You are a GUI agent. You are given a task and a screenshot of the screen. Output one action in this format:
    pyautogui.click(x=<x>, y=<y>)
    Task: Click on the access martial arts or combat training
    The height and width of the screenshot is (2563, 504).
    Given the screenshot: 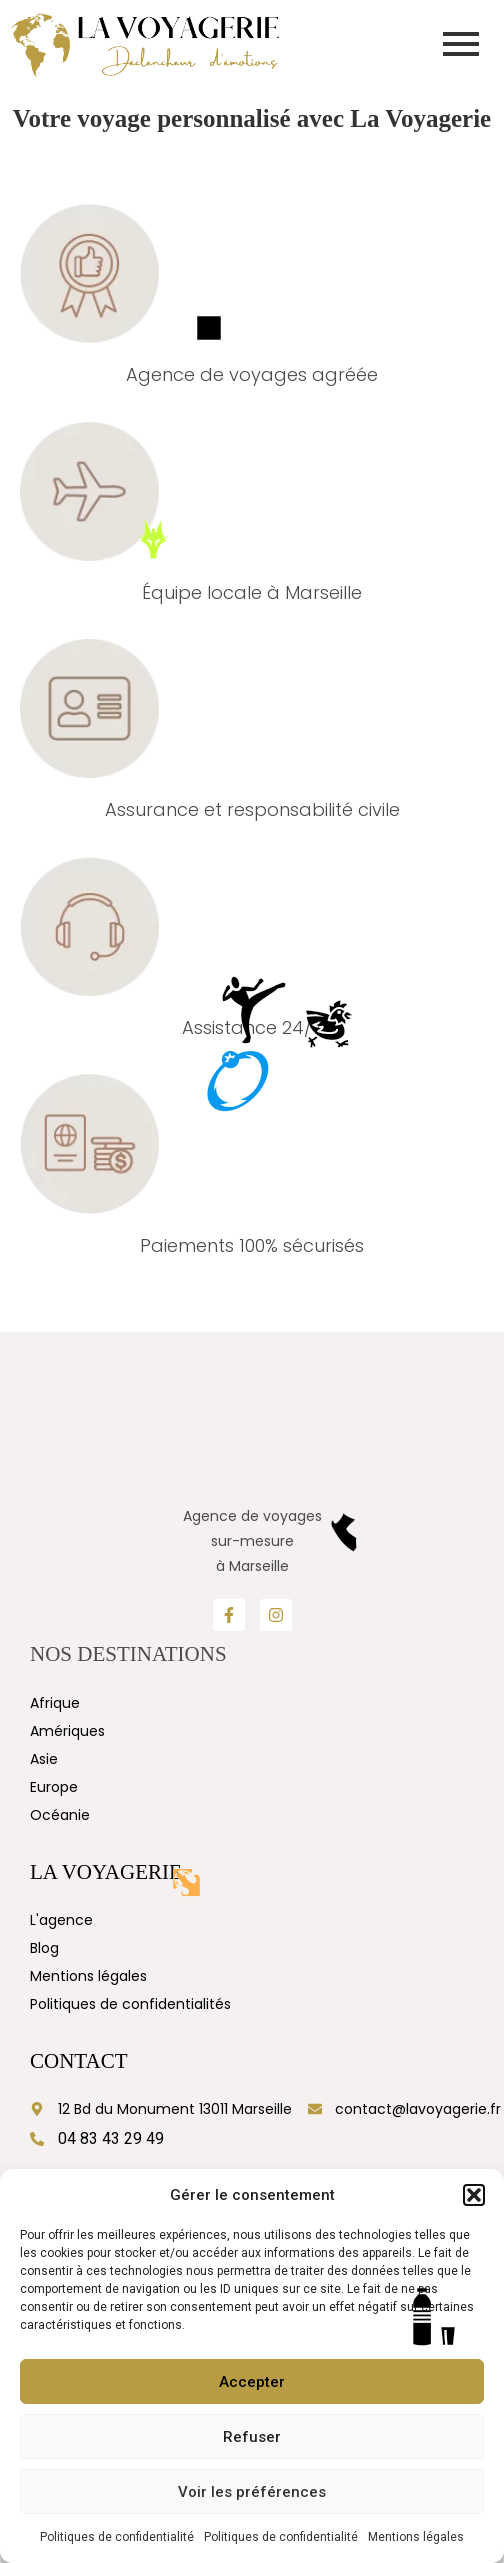 What is the action you would take?
    pyautogui.click(x=254, y=1010)
    